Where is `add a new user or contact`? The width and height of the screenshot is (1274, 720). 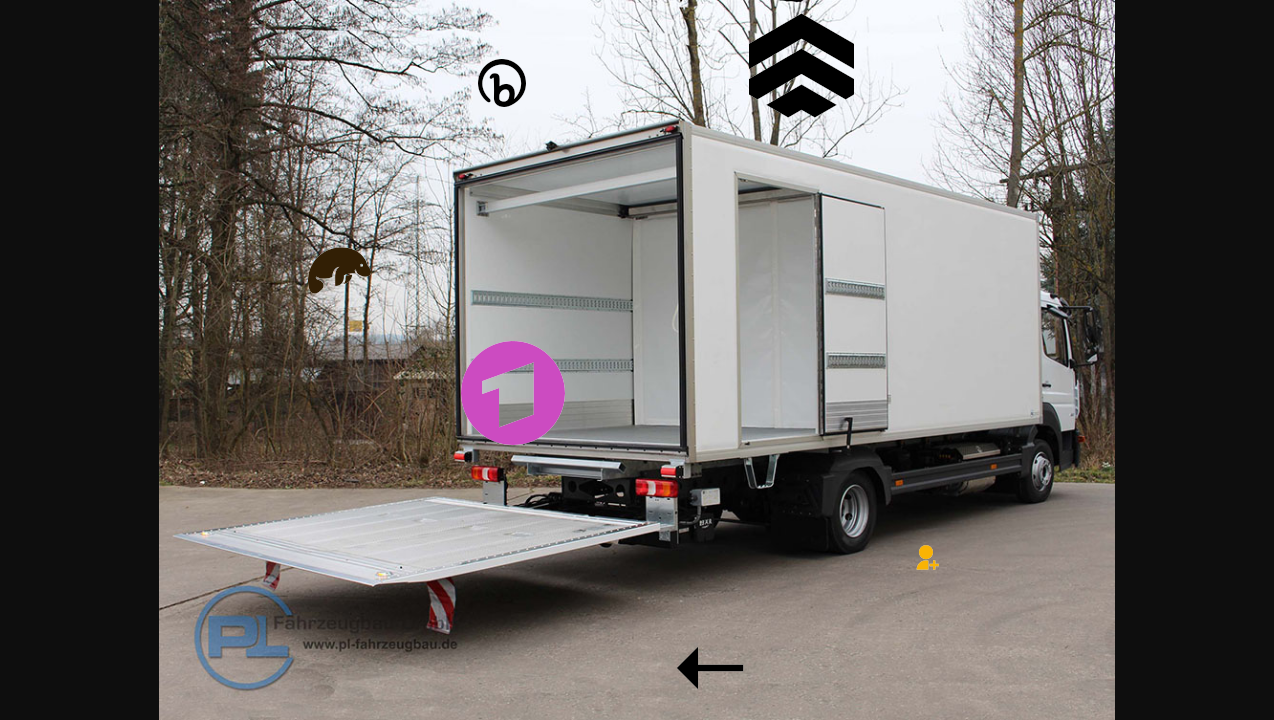
add a new user or contact is located at coordinates (926, 558).